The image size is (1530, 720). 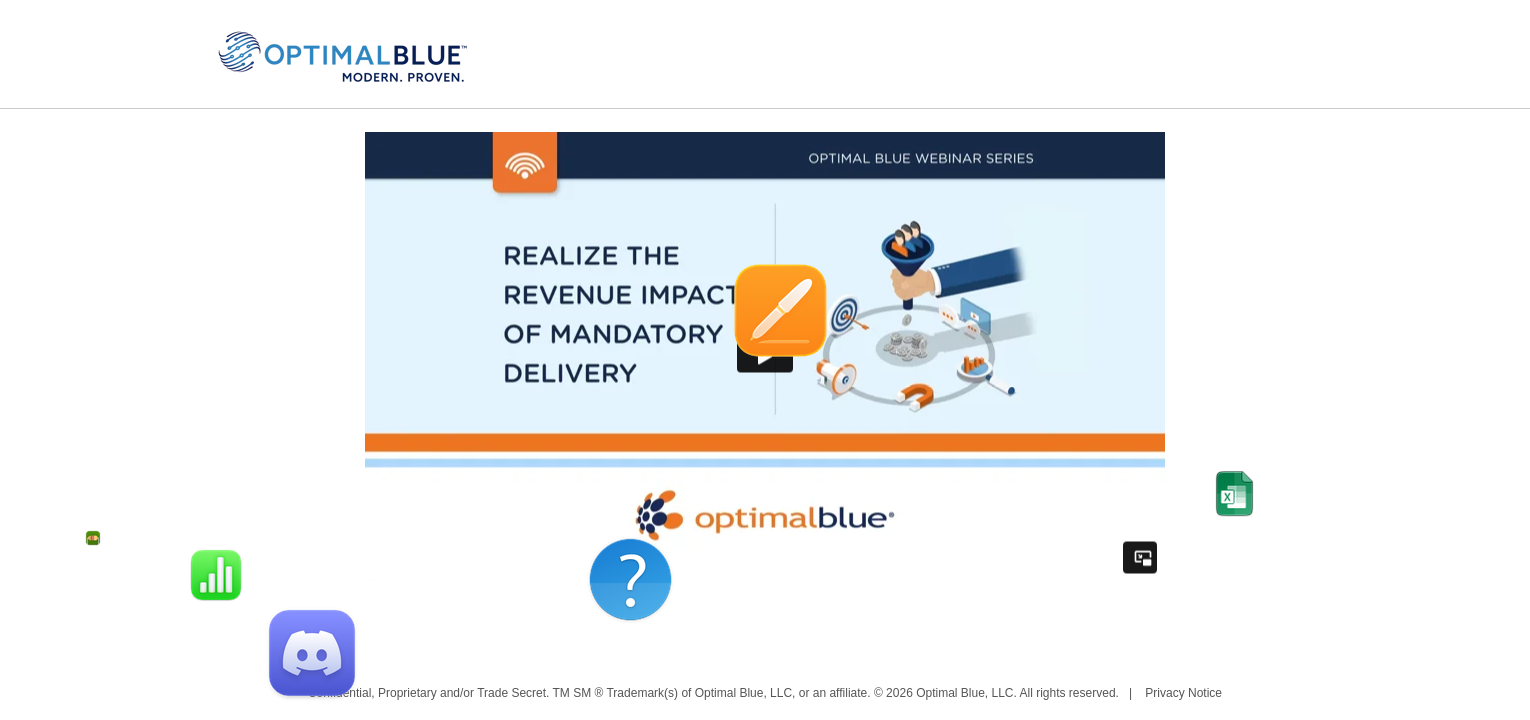 What do you see at coordinates (630, 579) in the screenshot?
I see `open the help center or documentation` at bounding box center [630, 579].